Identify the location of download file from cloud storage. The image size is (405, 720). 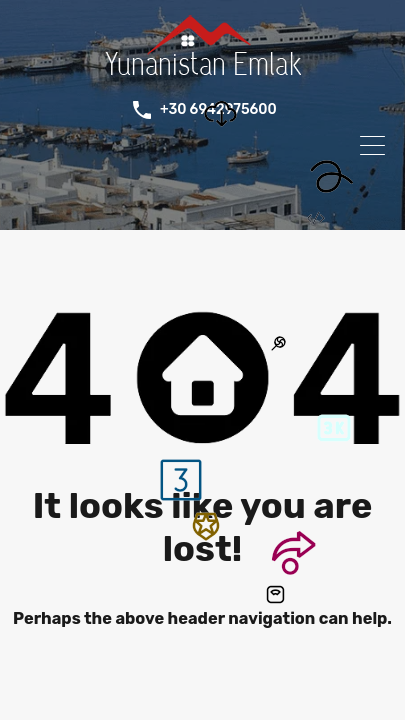
(220, 112).